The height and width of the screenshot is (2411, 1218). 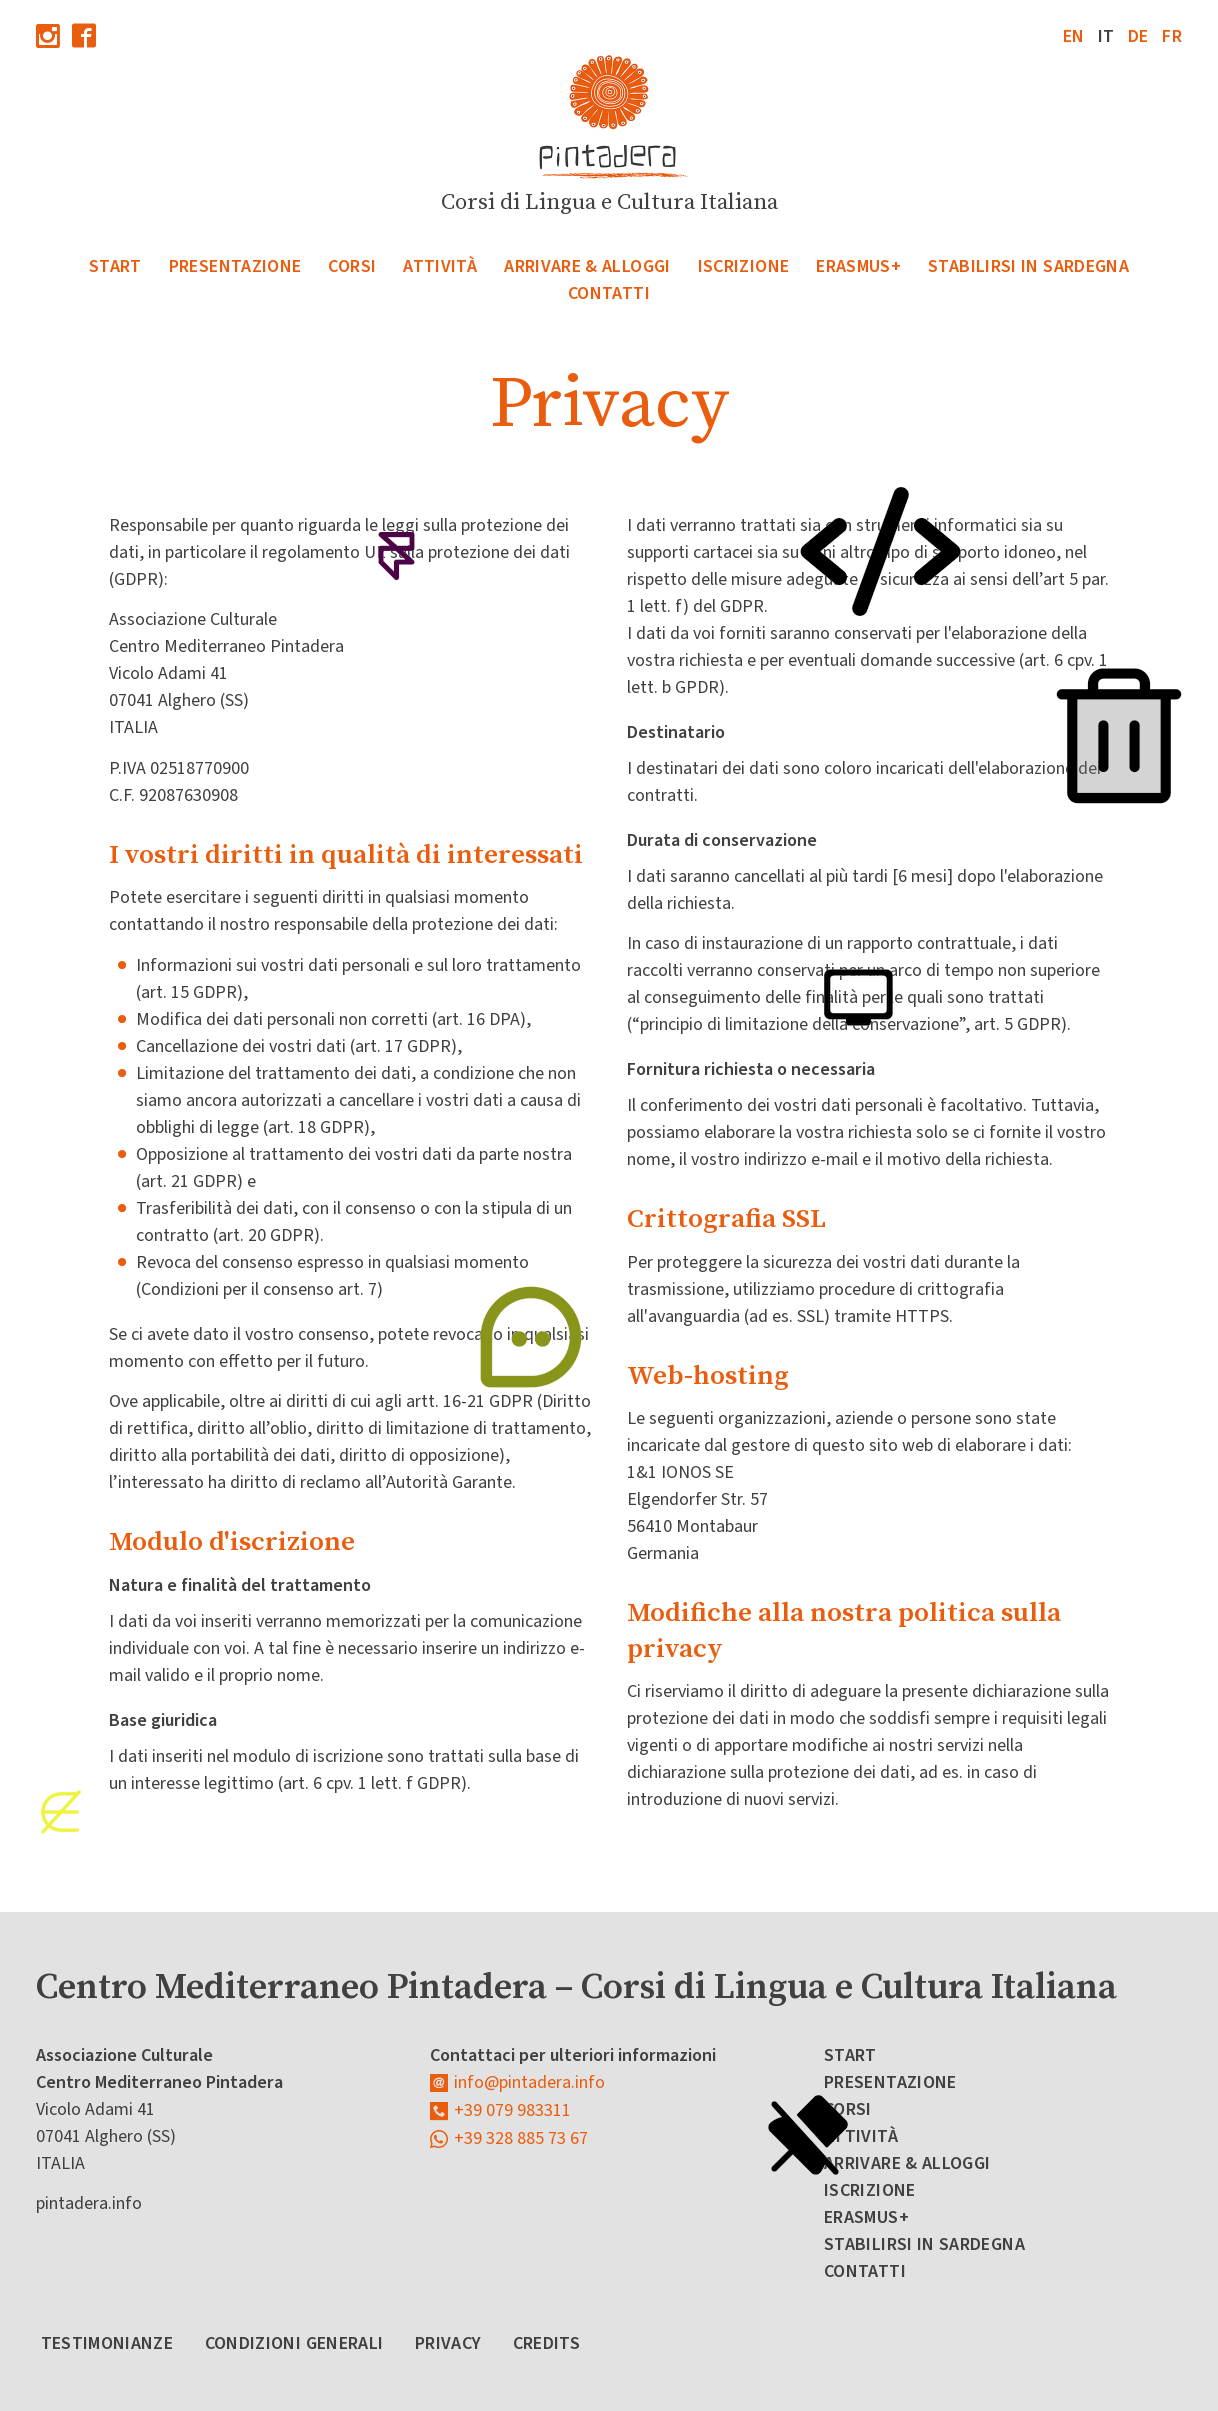 I want to click on unpin this item, so click(x=805, y=2138).